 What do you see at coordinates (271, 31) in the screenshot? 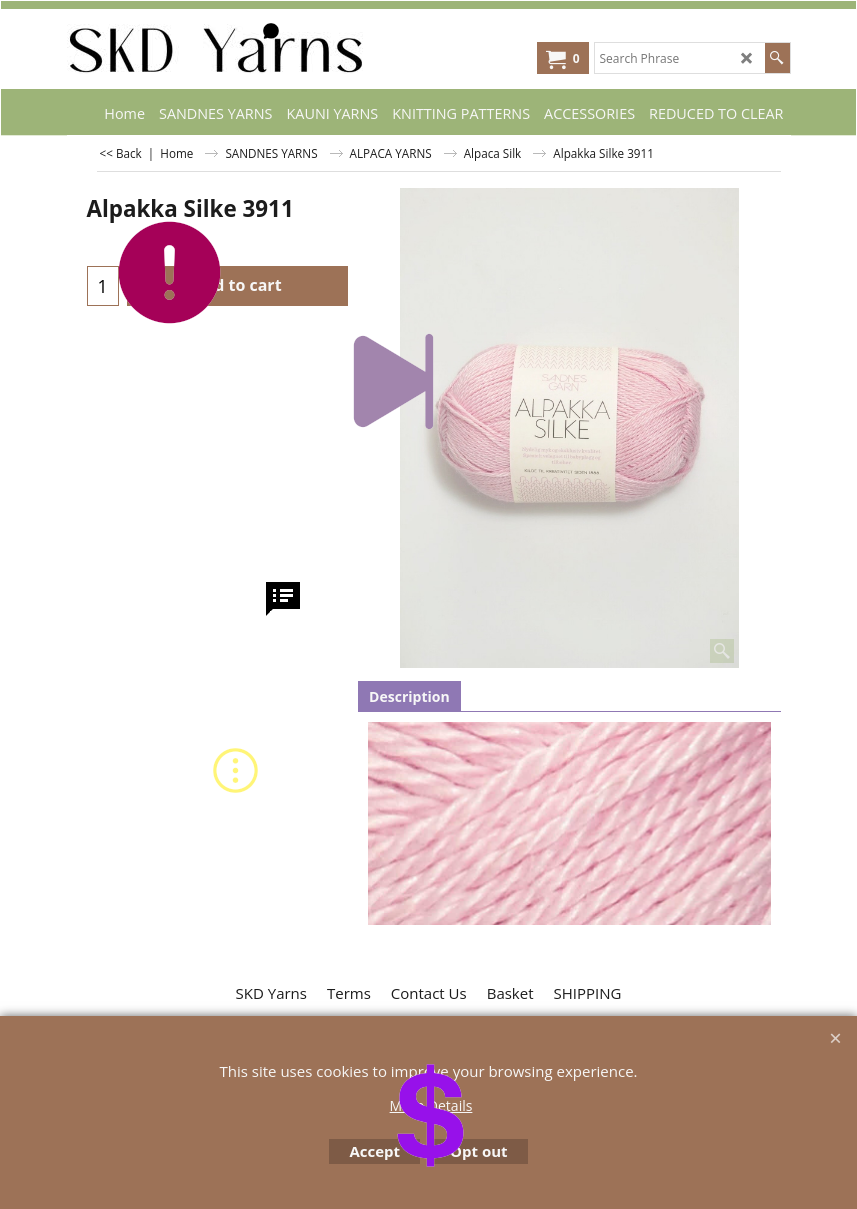
I see `open chat or messaging` at bounding box center [271, 31].